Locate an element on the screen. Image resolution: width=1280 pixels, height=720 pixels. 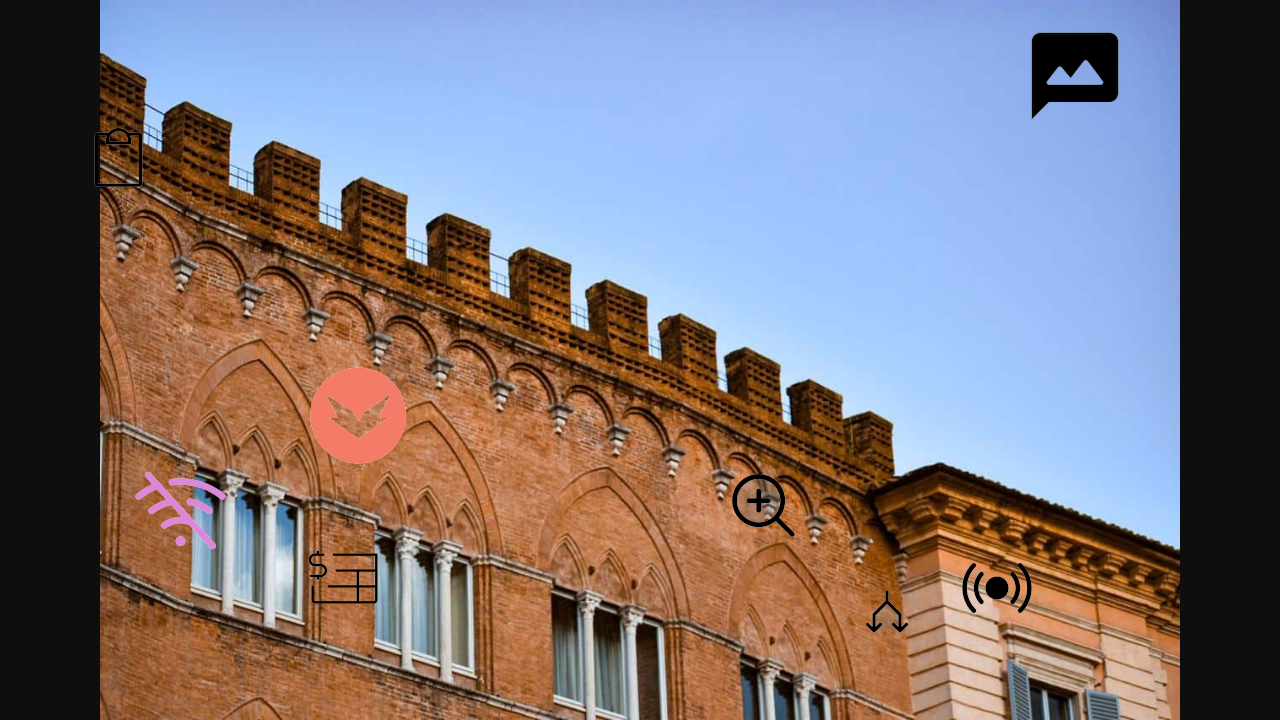
view invoice details is located at coordinates (344, 578).